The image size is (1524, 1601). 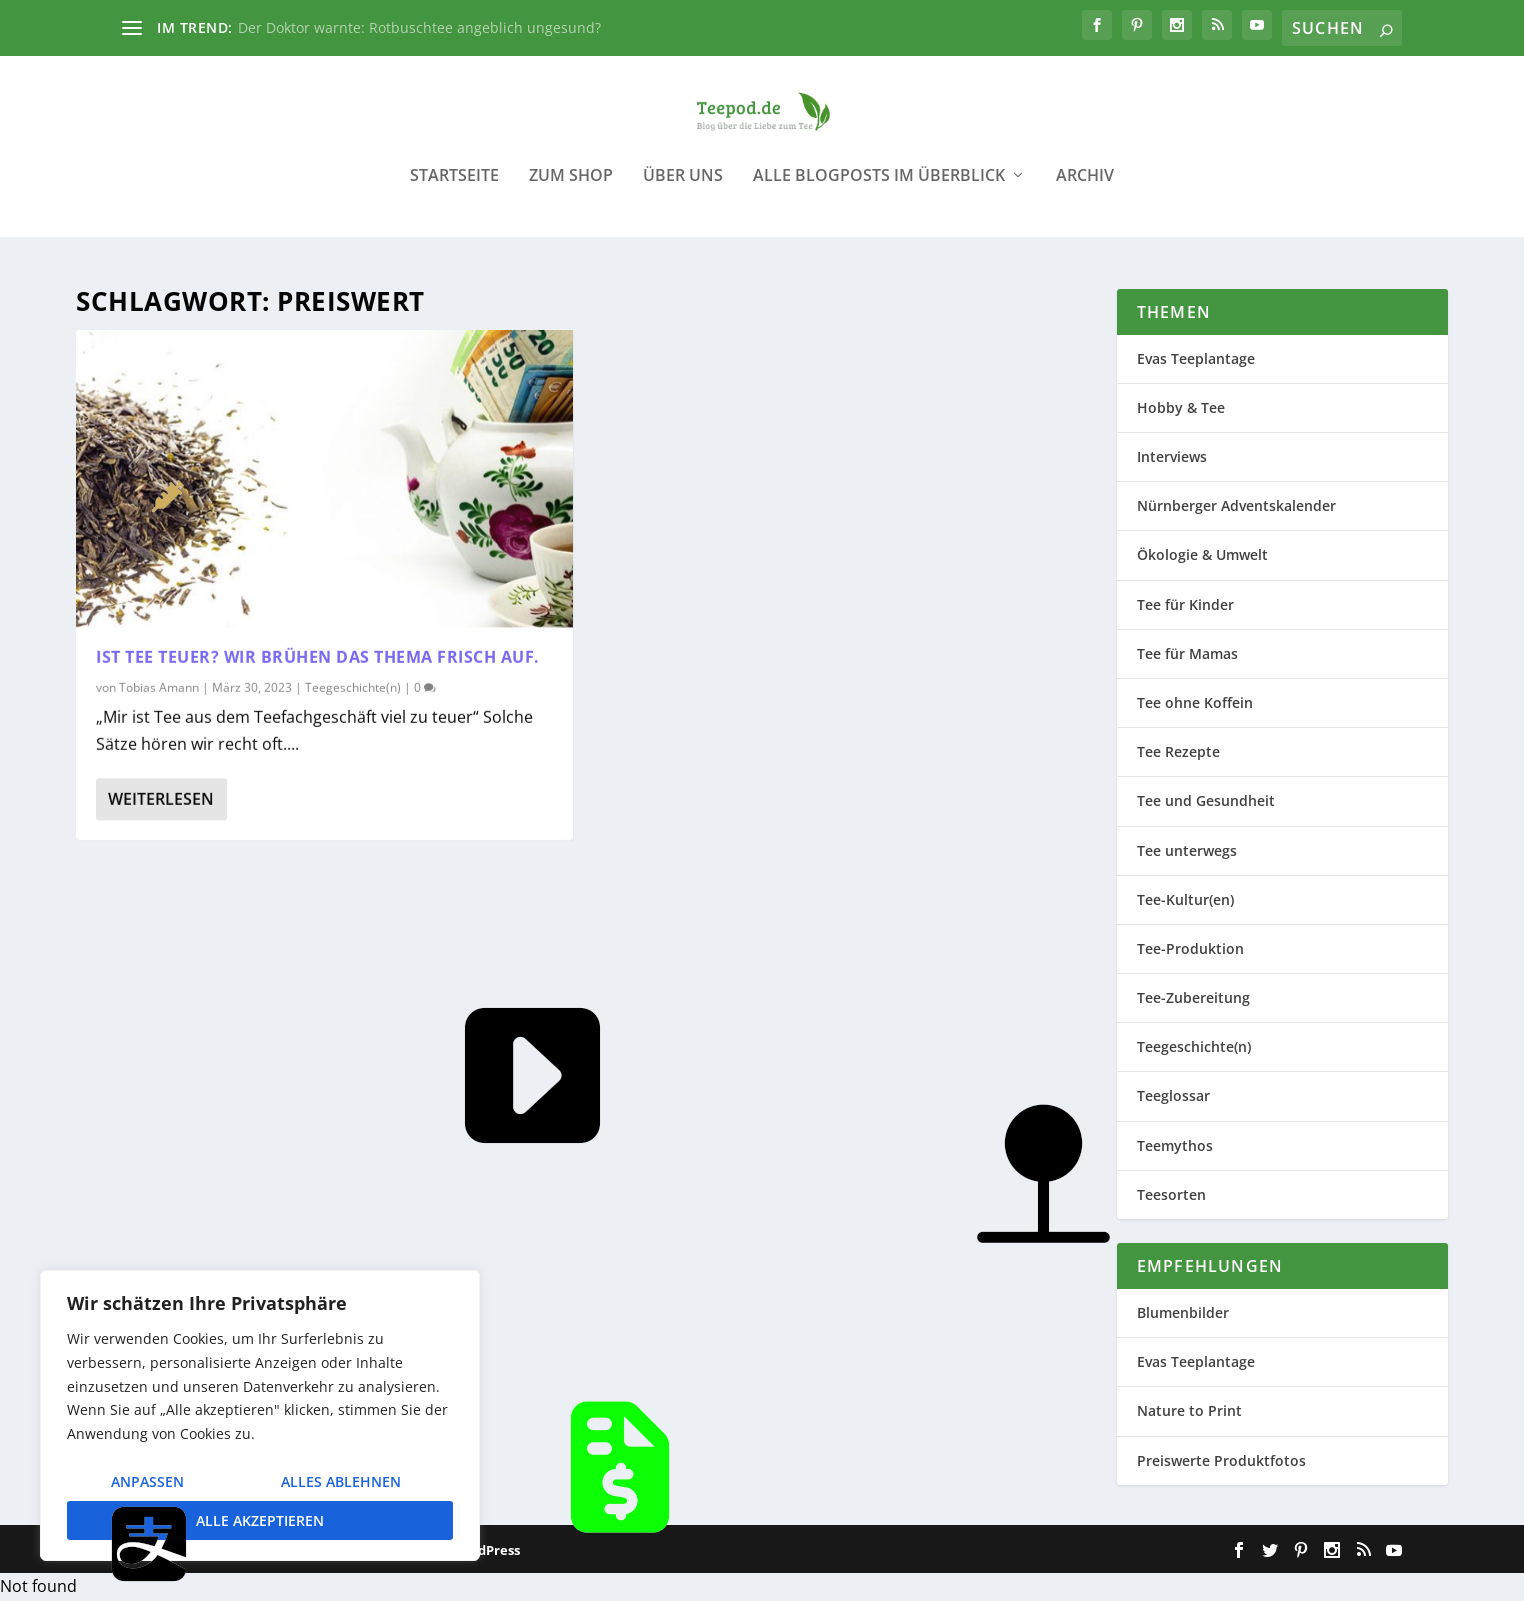 What do you see at coordinates (167, 497) in the screenshot?
I see `access medical or health-related features` at bounding box center [167, 497].